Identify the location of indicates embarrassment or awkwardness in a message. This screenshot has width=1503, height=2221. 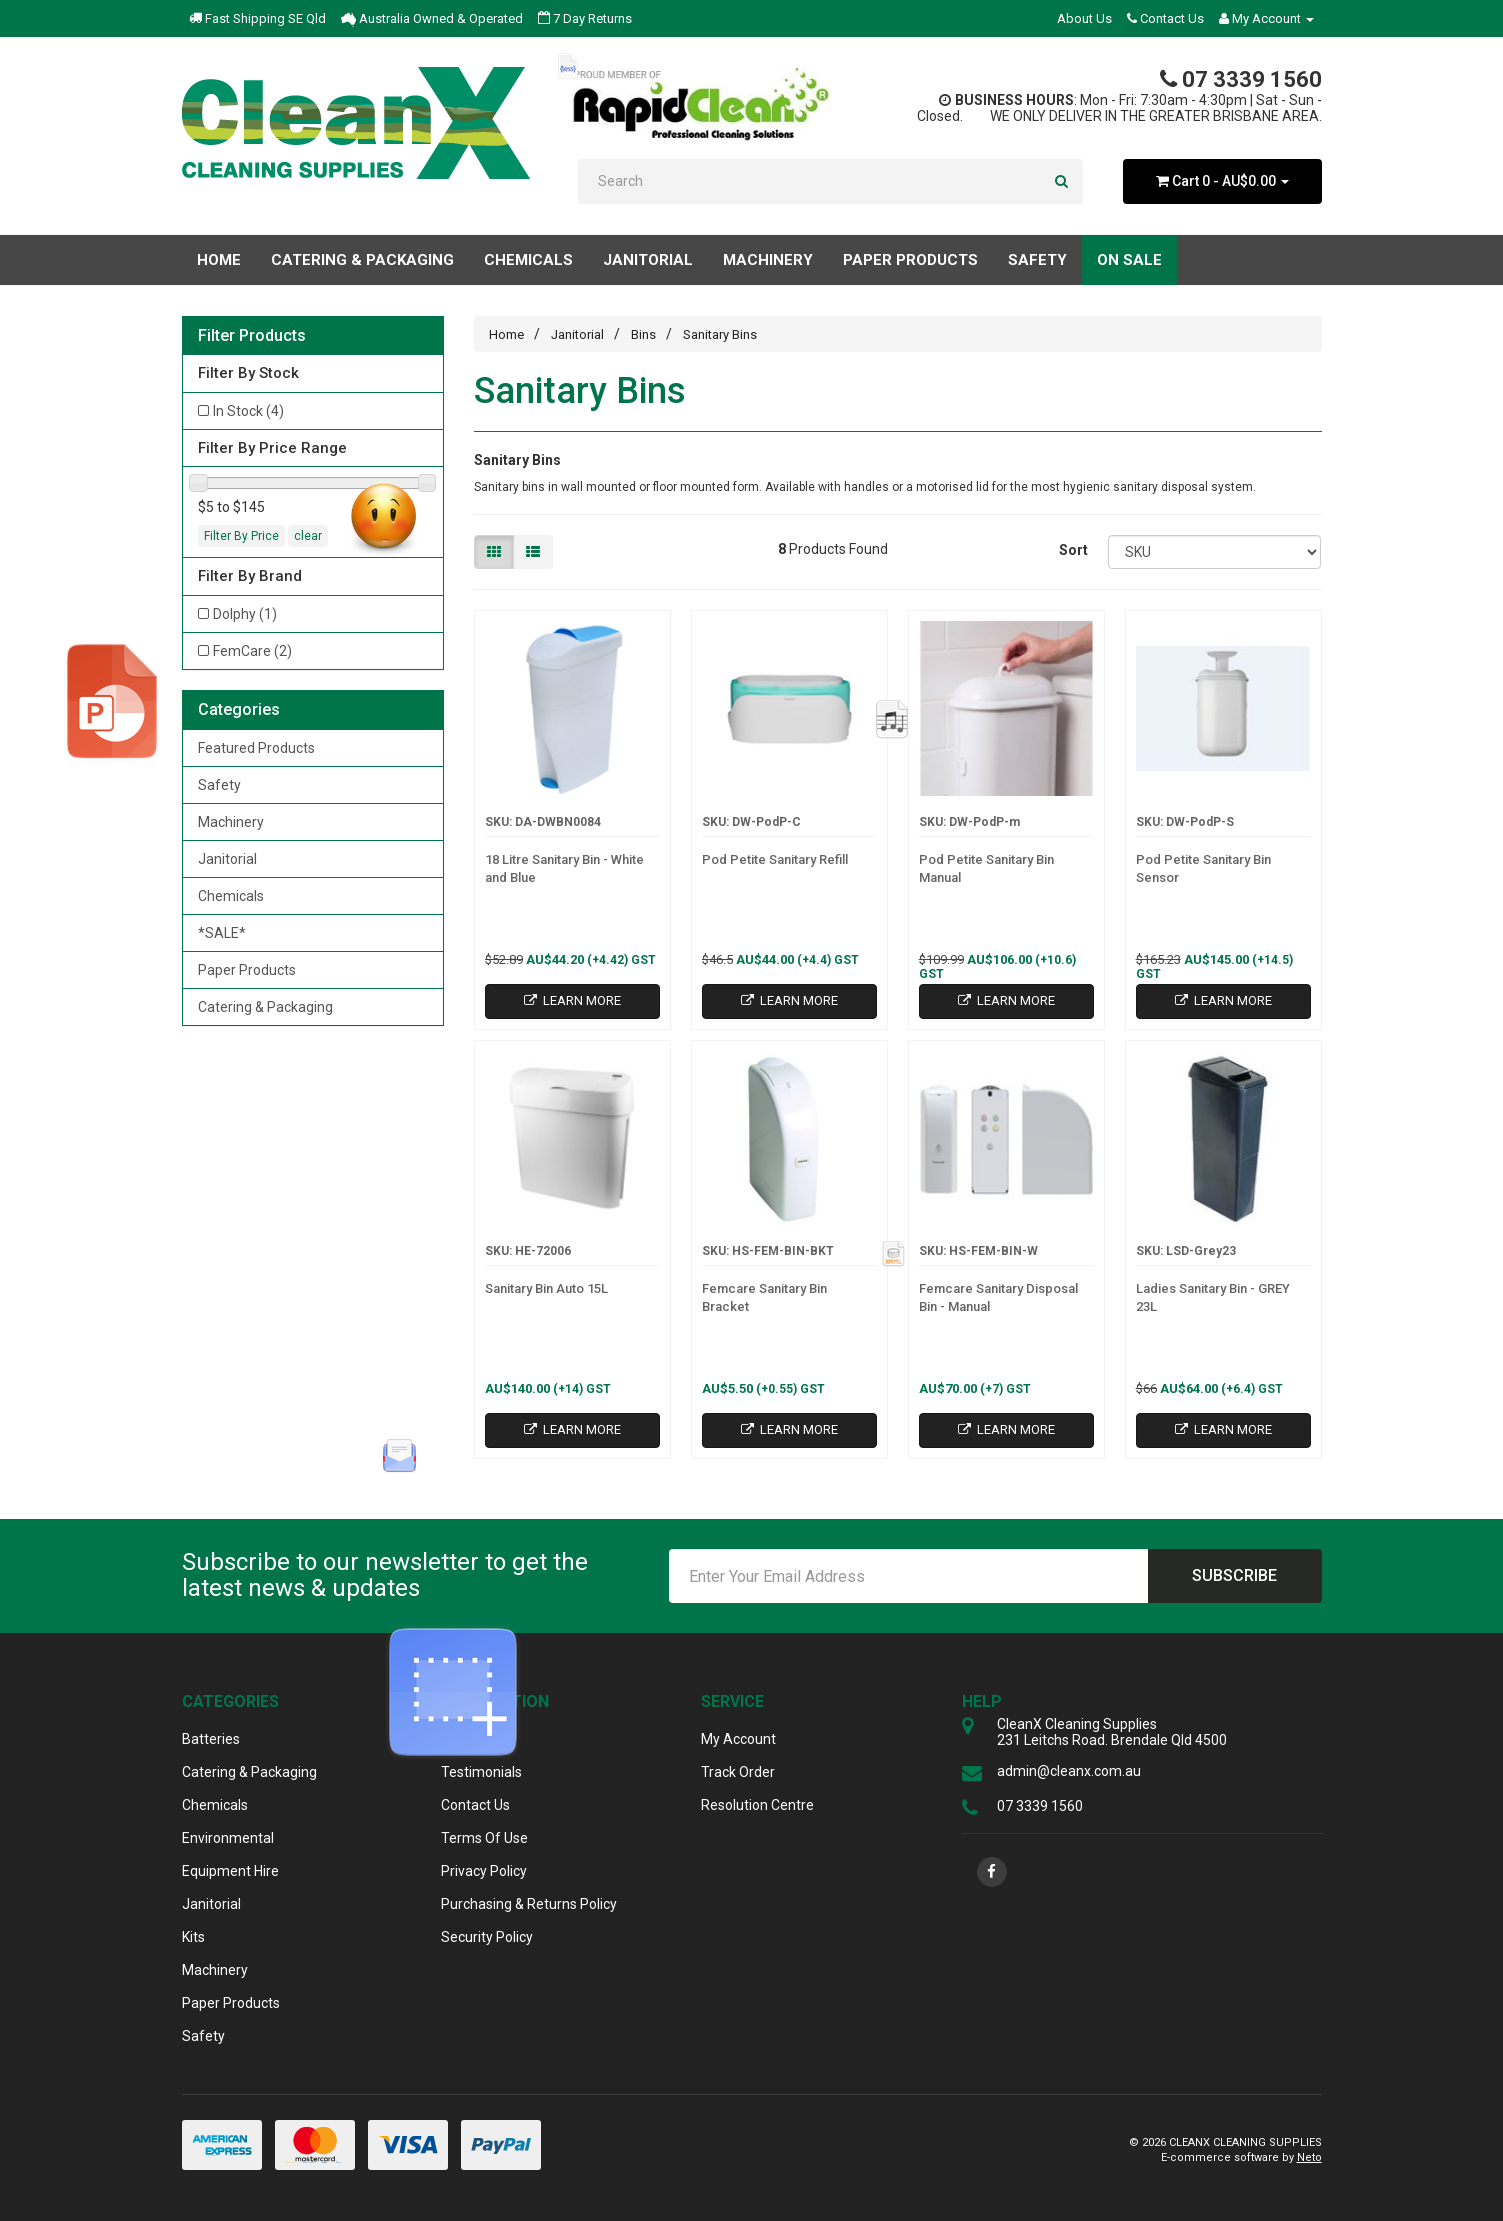
(384, 519).